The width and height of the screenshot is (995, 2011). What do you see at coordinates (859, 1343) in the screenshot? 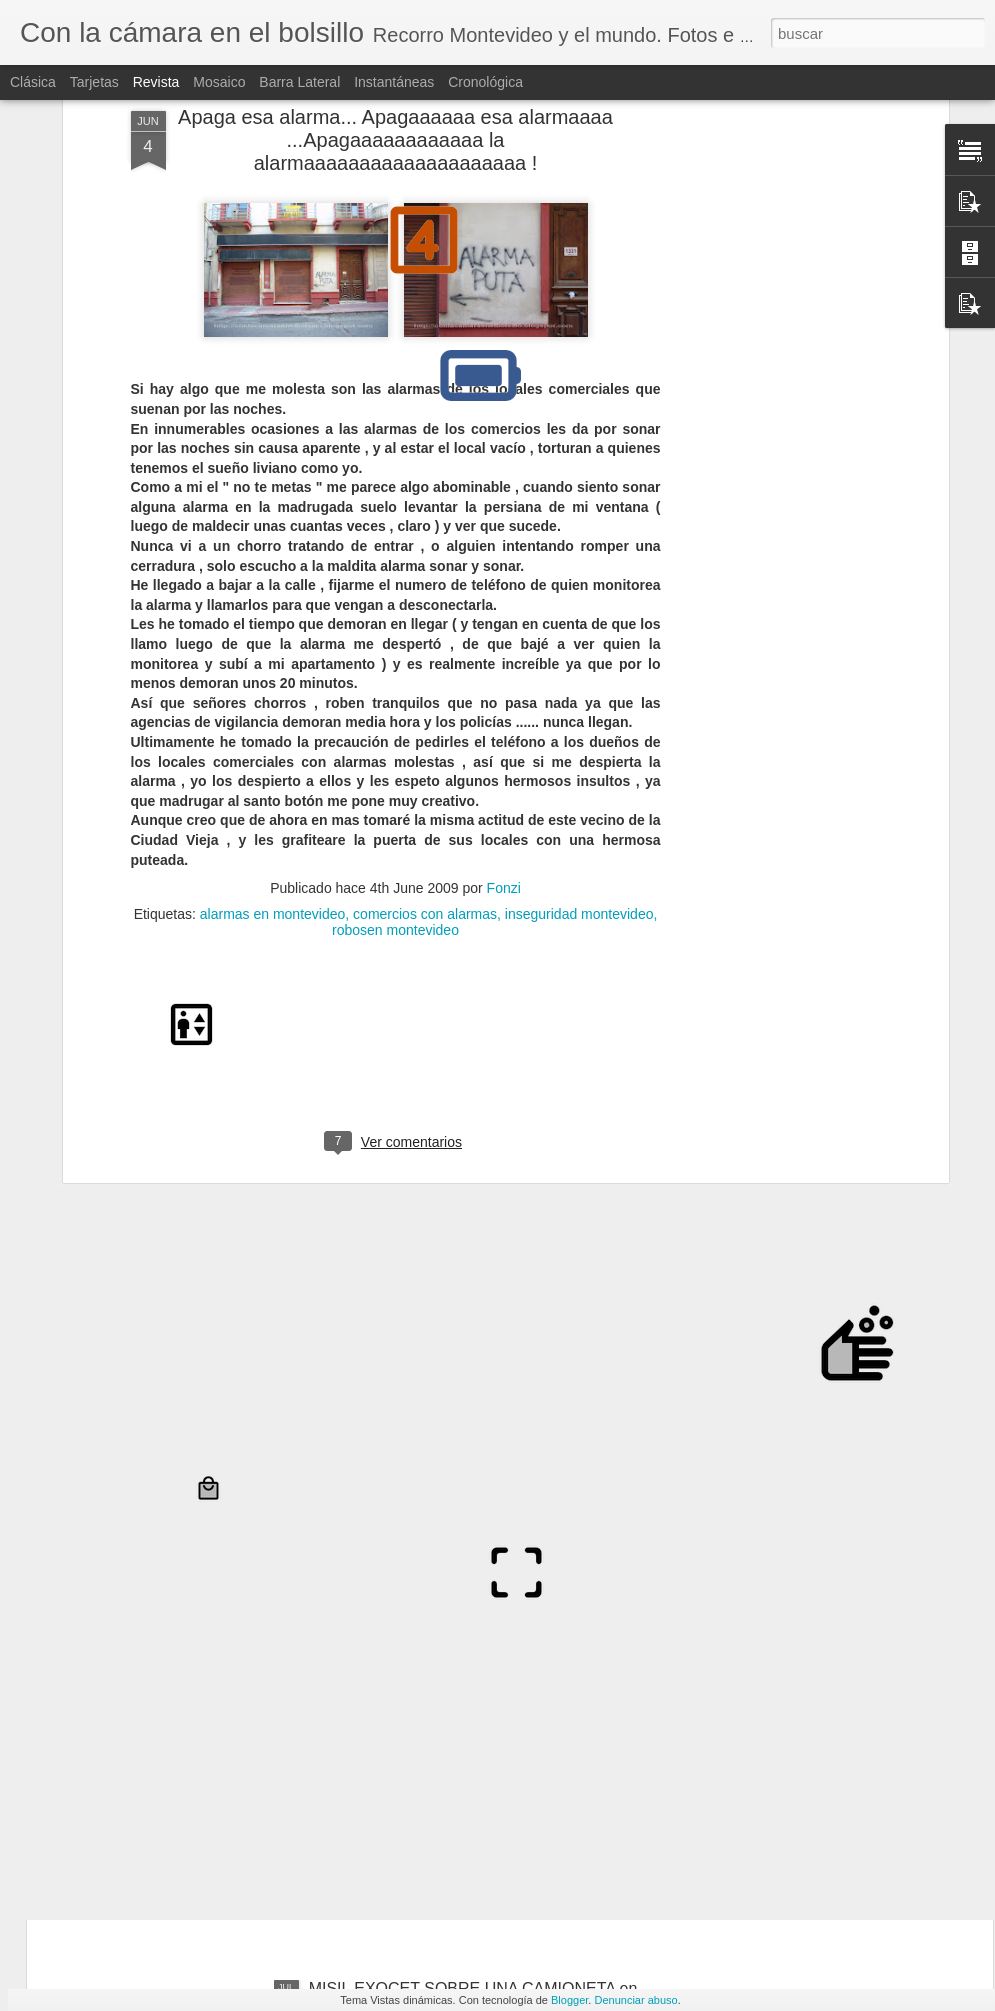
I see `indicates handwashing facilities available` at bounding box center [859, 1343].